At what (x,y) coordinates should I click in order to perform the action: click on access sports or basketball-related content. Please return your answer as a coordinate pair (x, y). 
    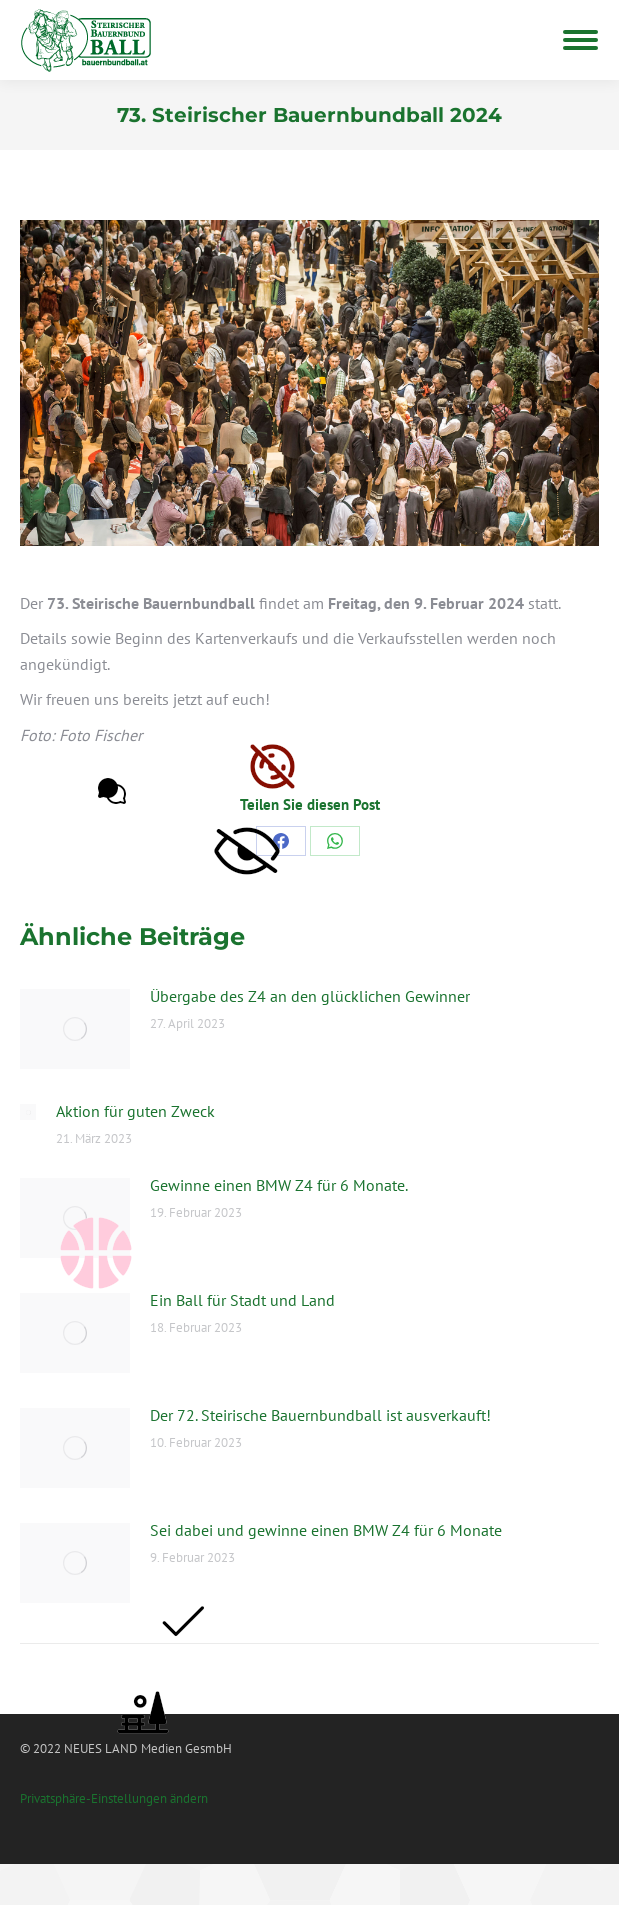
    Looking at the image, I should click on (96, 1253).